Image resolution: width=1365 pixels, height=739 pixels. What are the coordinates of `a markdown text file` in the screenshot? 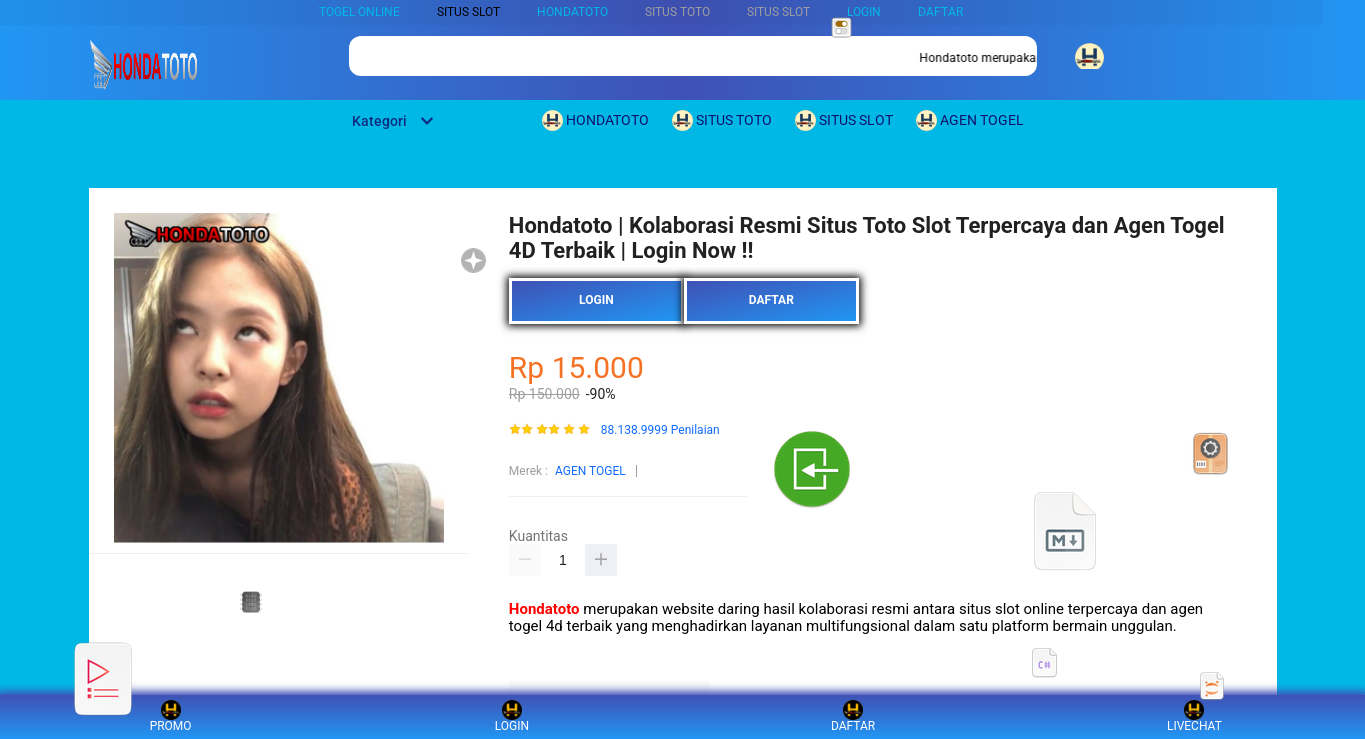 It's located at (1065, 531).